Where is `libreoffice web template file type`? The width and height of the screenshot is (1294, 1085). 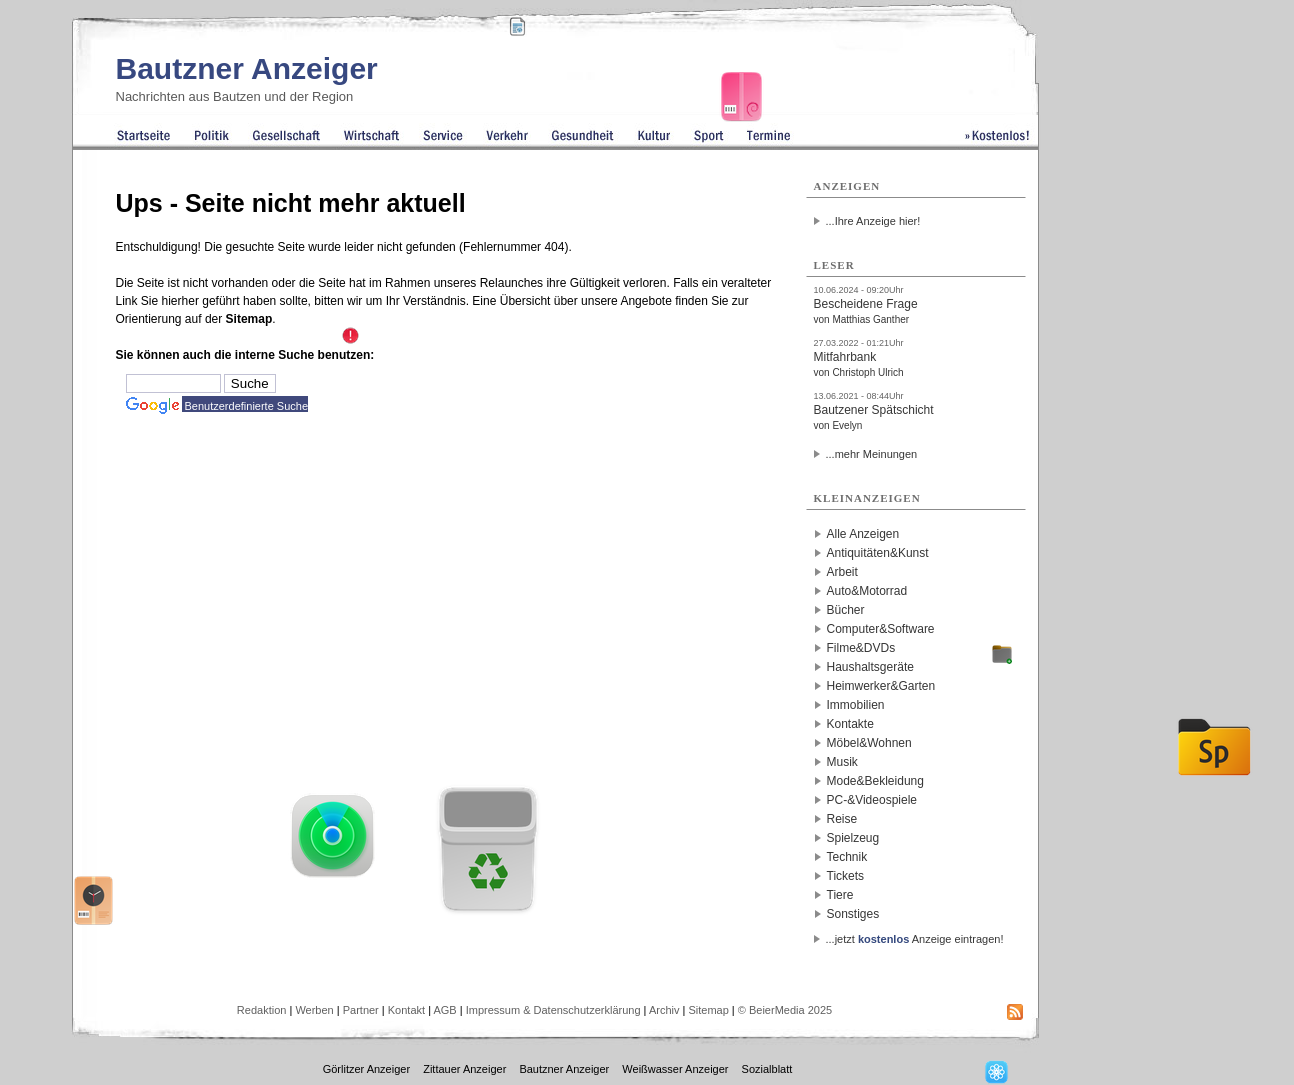 libreoffice web template file type is located at coordinates (517, 26).